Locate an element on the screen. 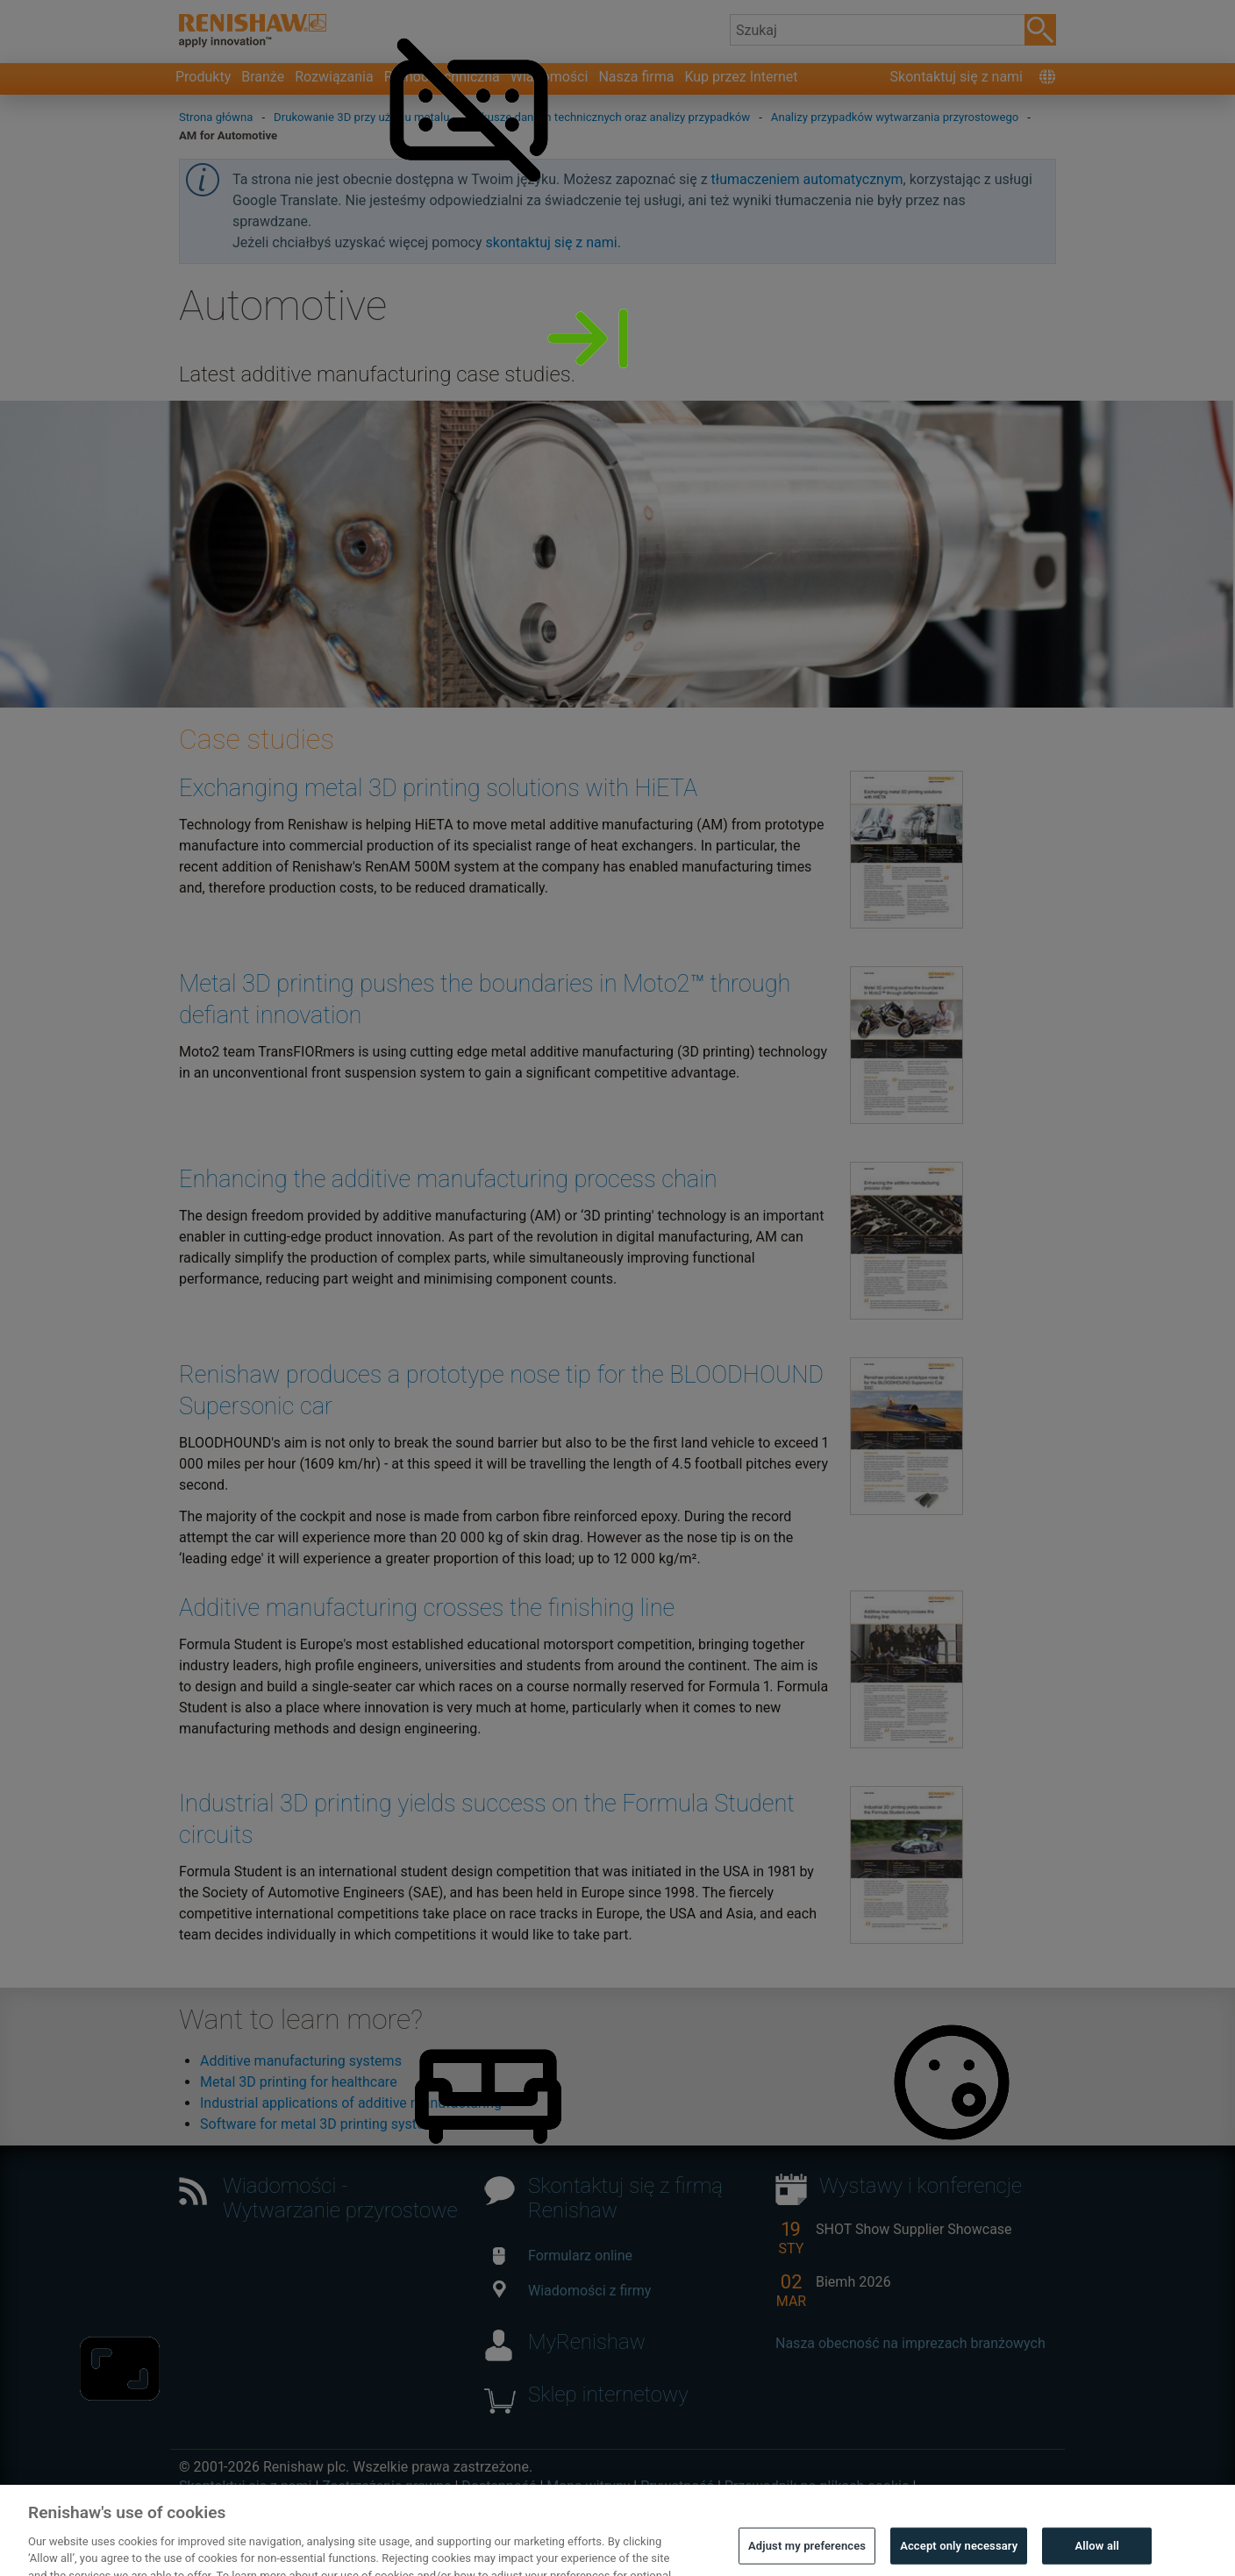  indicates singing or karaoke mode is located at coordinates (952, 2082).